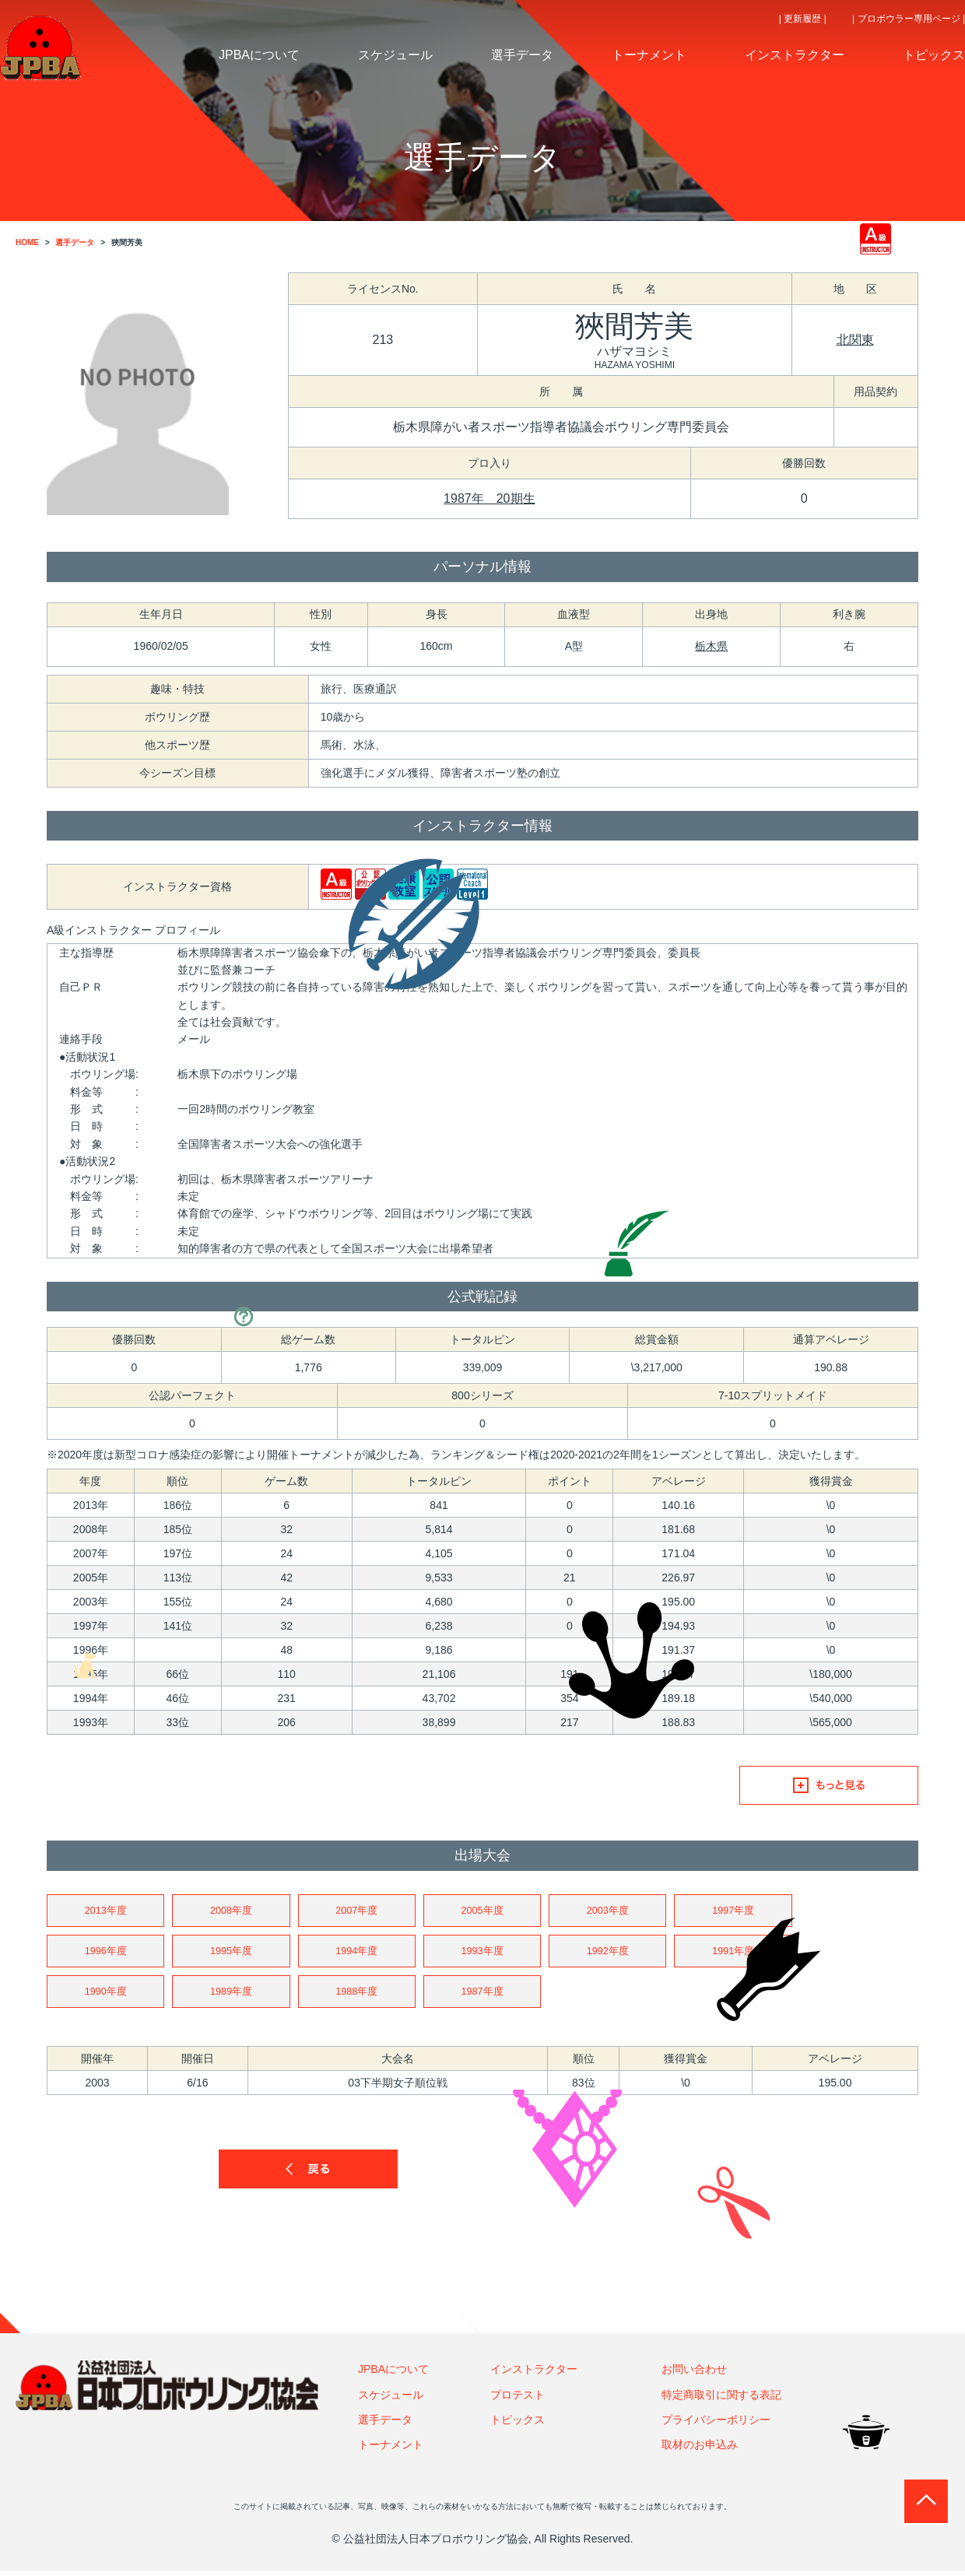 The height and width of the screenshot is (2576, 965). What do you see at coordinates (734, 2202) in the screenshot?
I see `cut selected content` at bounding box center [734, 2202].